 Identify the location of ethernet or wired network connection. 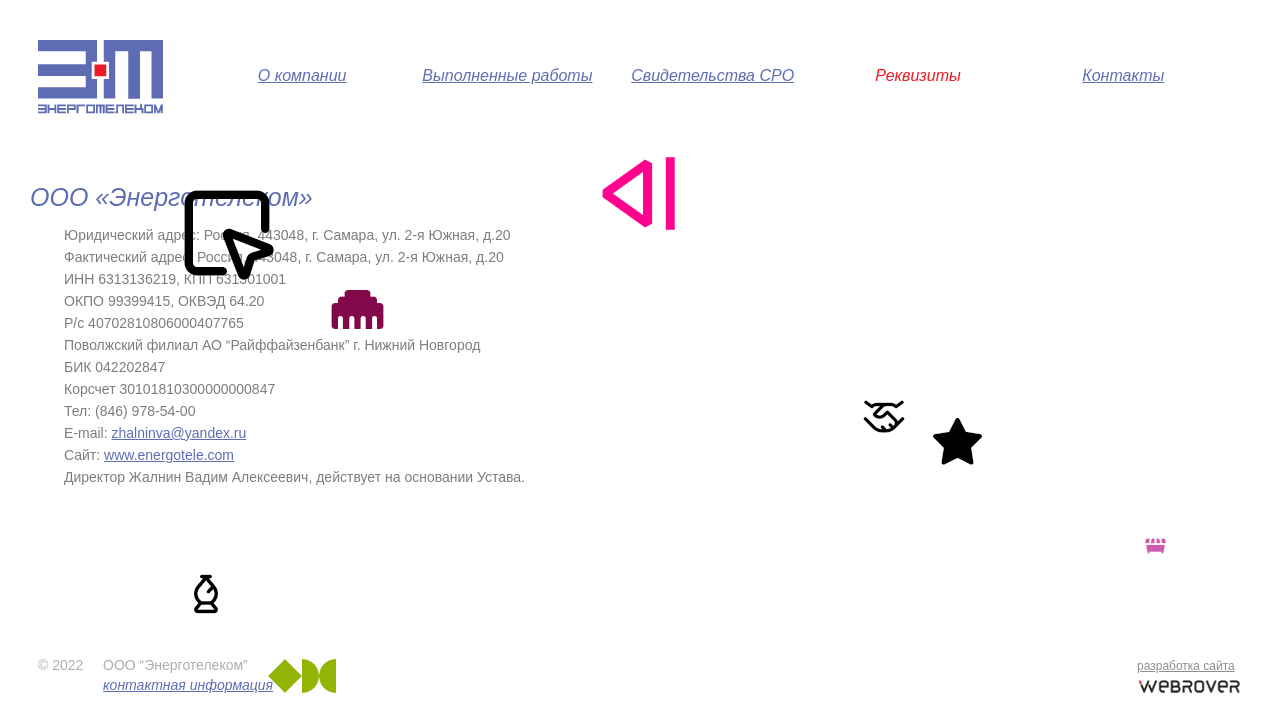
(357, 309).